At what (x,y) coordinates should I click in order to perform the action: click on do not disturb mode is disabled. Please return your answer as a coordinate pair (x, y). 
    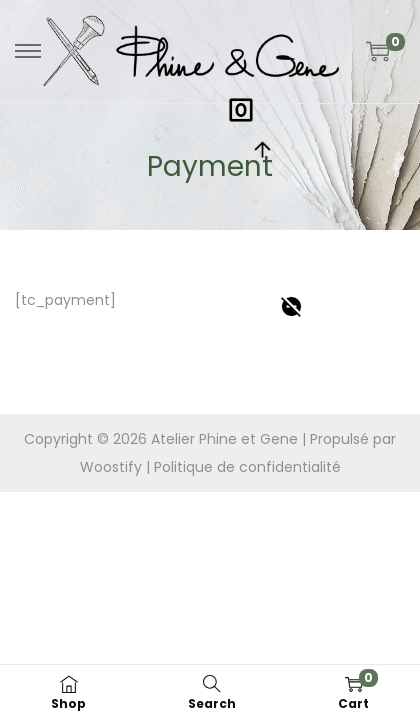
    Looking at the image, I should click on (291, 306).